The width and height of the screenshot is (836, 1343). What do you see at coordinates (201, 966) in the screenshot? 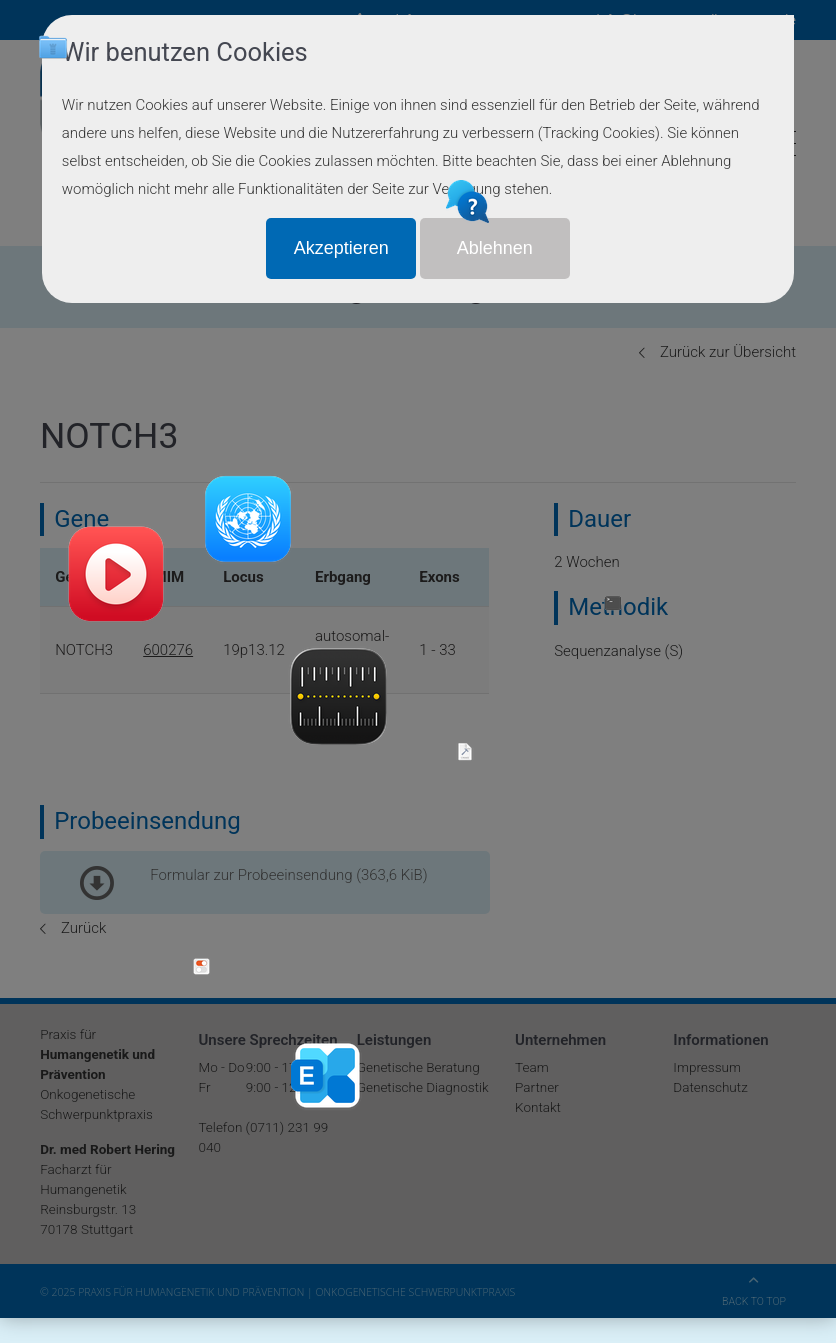
I see `open system settings or preferences` at bounding box center [201, 966].